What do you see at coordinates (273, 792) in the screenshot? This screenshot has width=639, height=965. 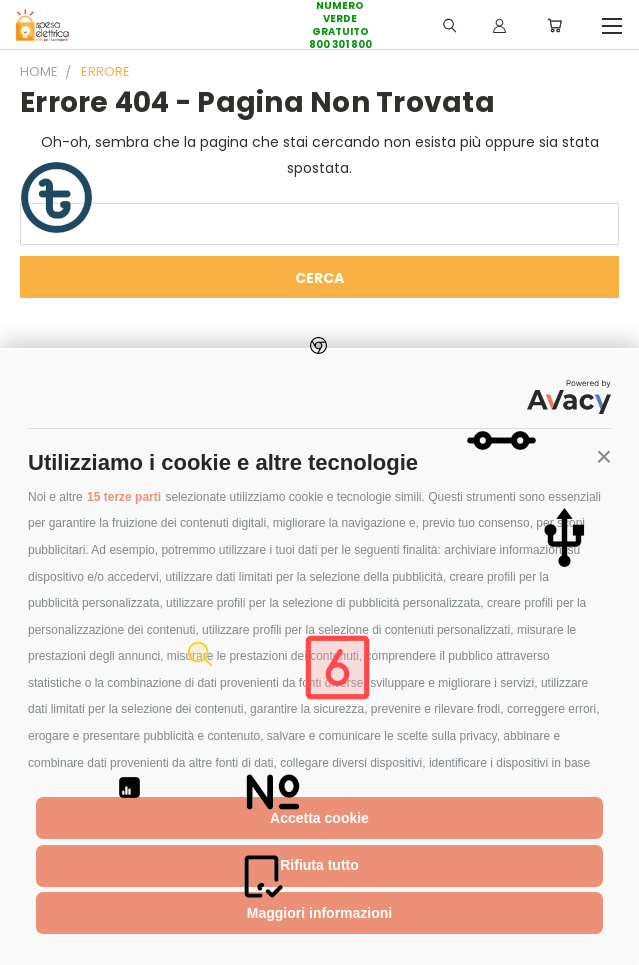 I see `insert a number or numero symbol` at bounding box center [273, 792].